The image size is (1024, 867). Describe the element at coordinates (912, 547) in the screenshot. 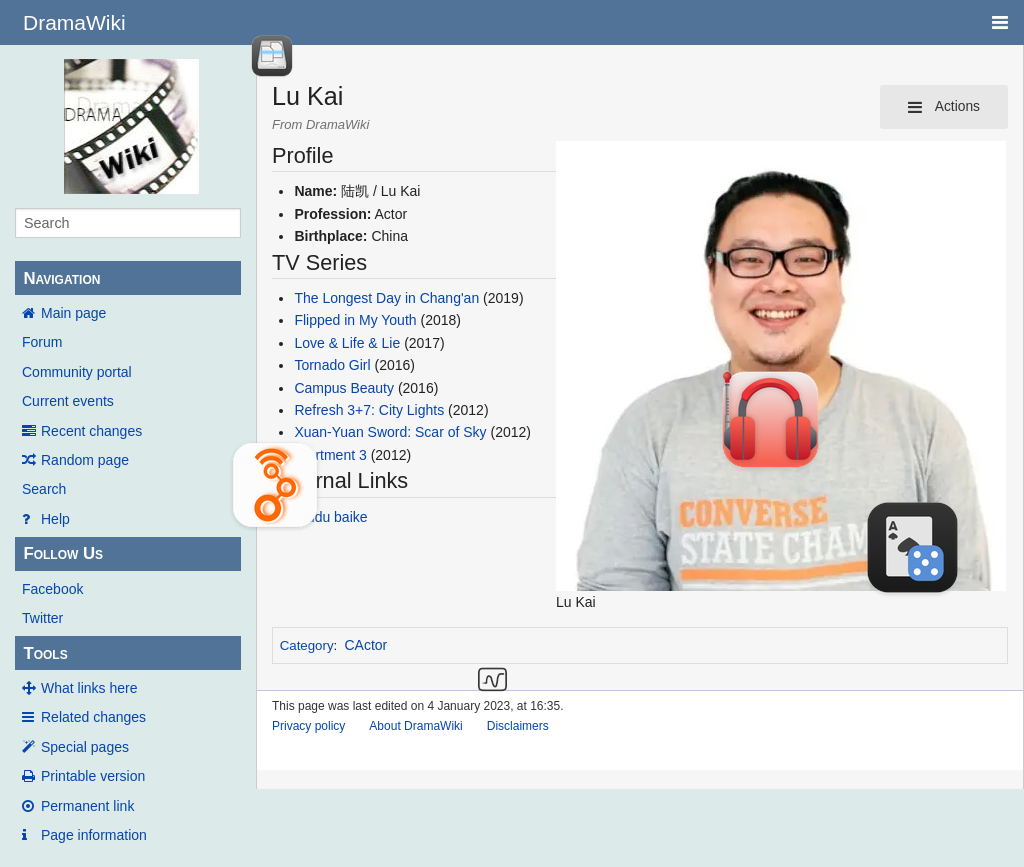

I see `launch tabletop simulator` at that location.